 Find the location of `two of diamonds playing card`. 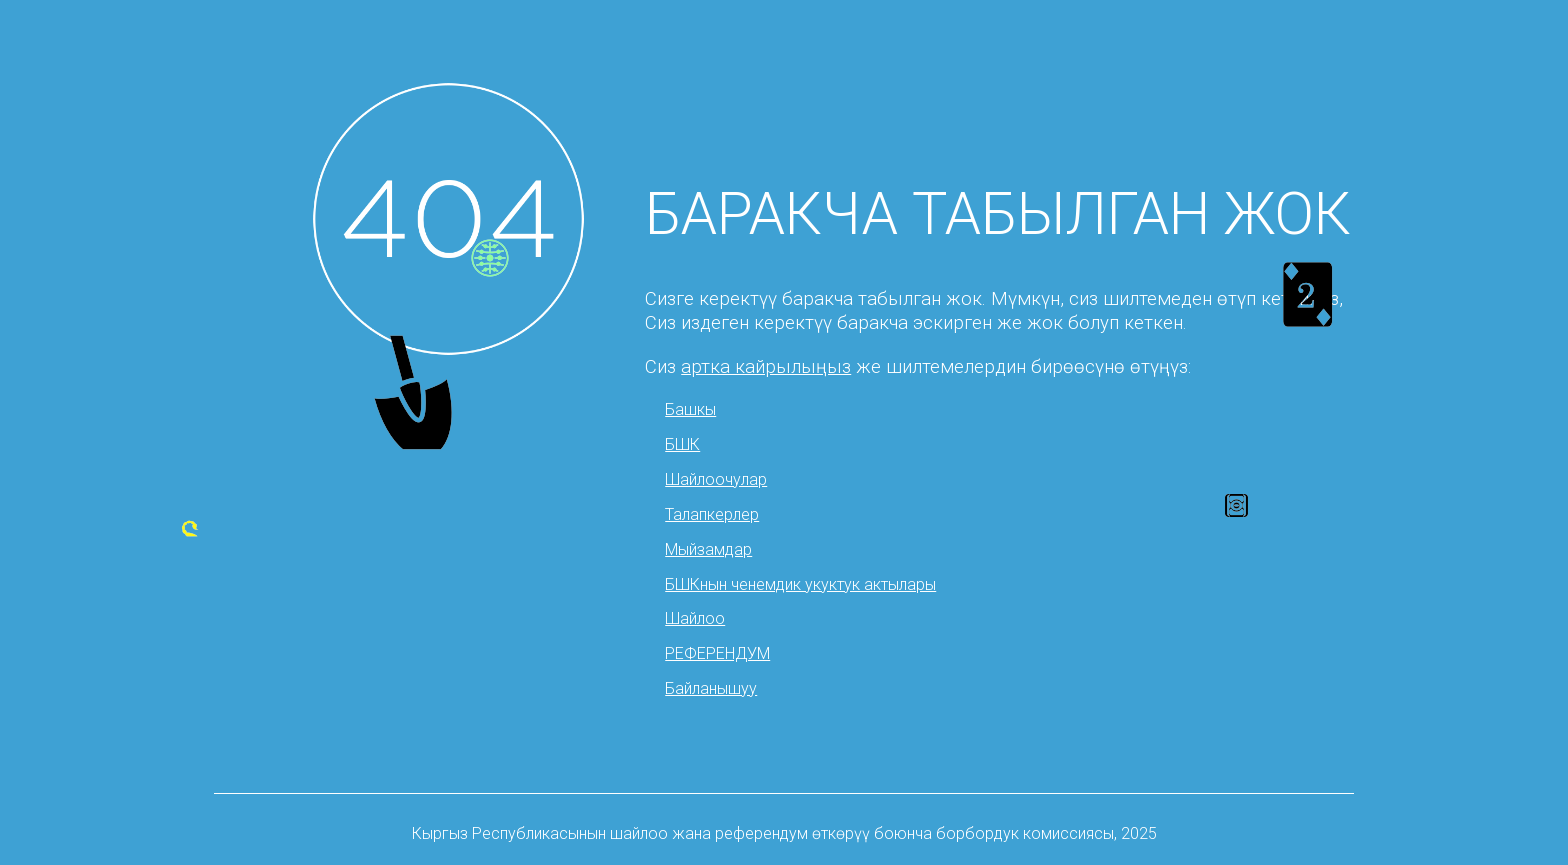

two of diamonds playing card is located at coordinates (1307, 294).